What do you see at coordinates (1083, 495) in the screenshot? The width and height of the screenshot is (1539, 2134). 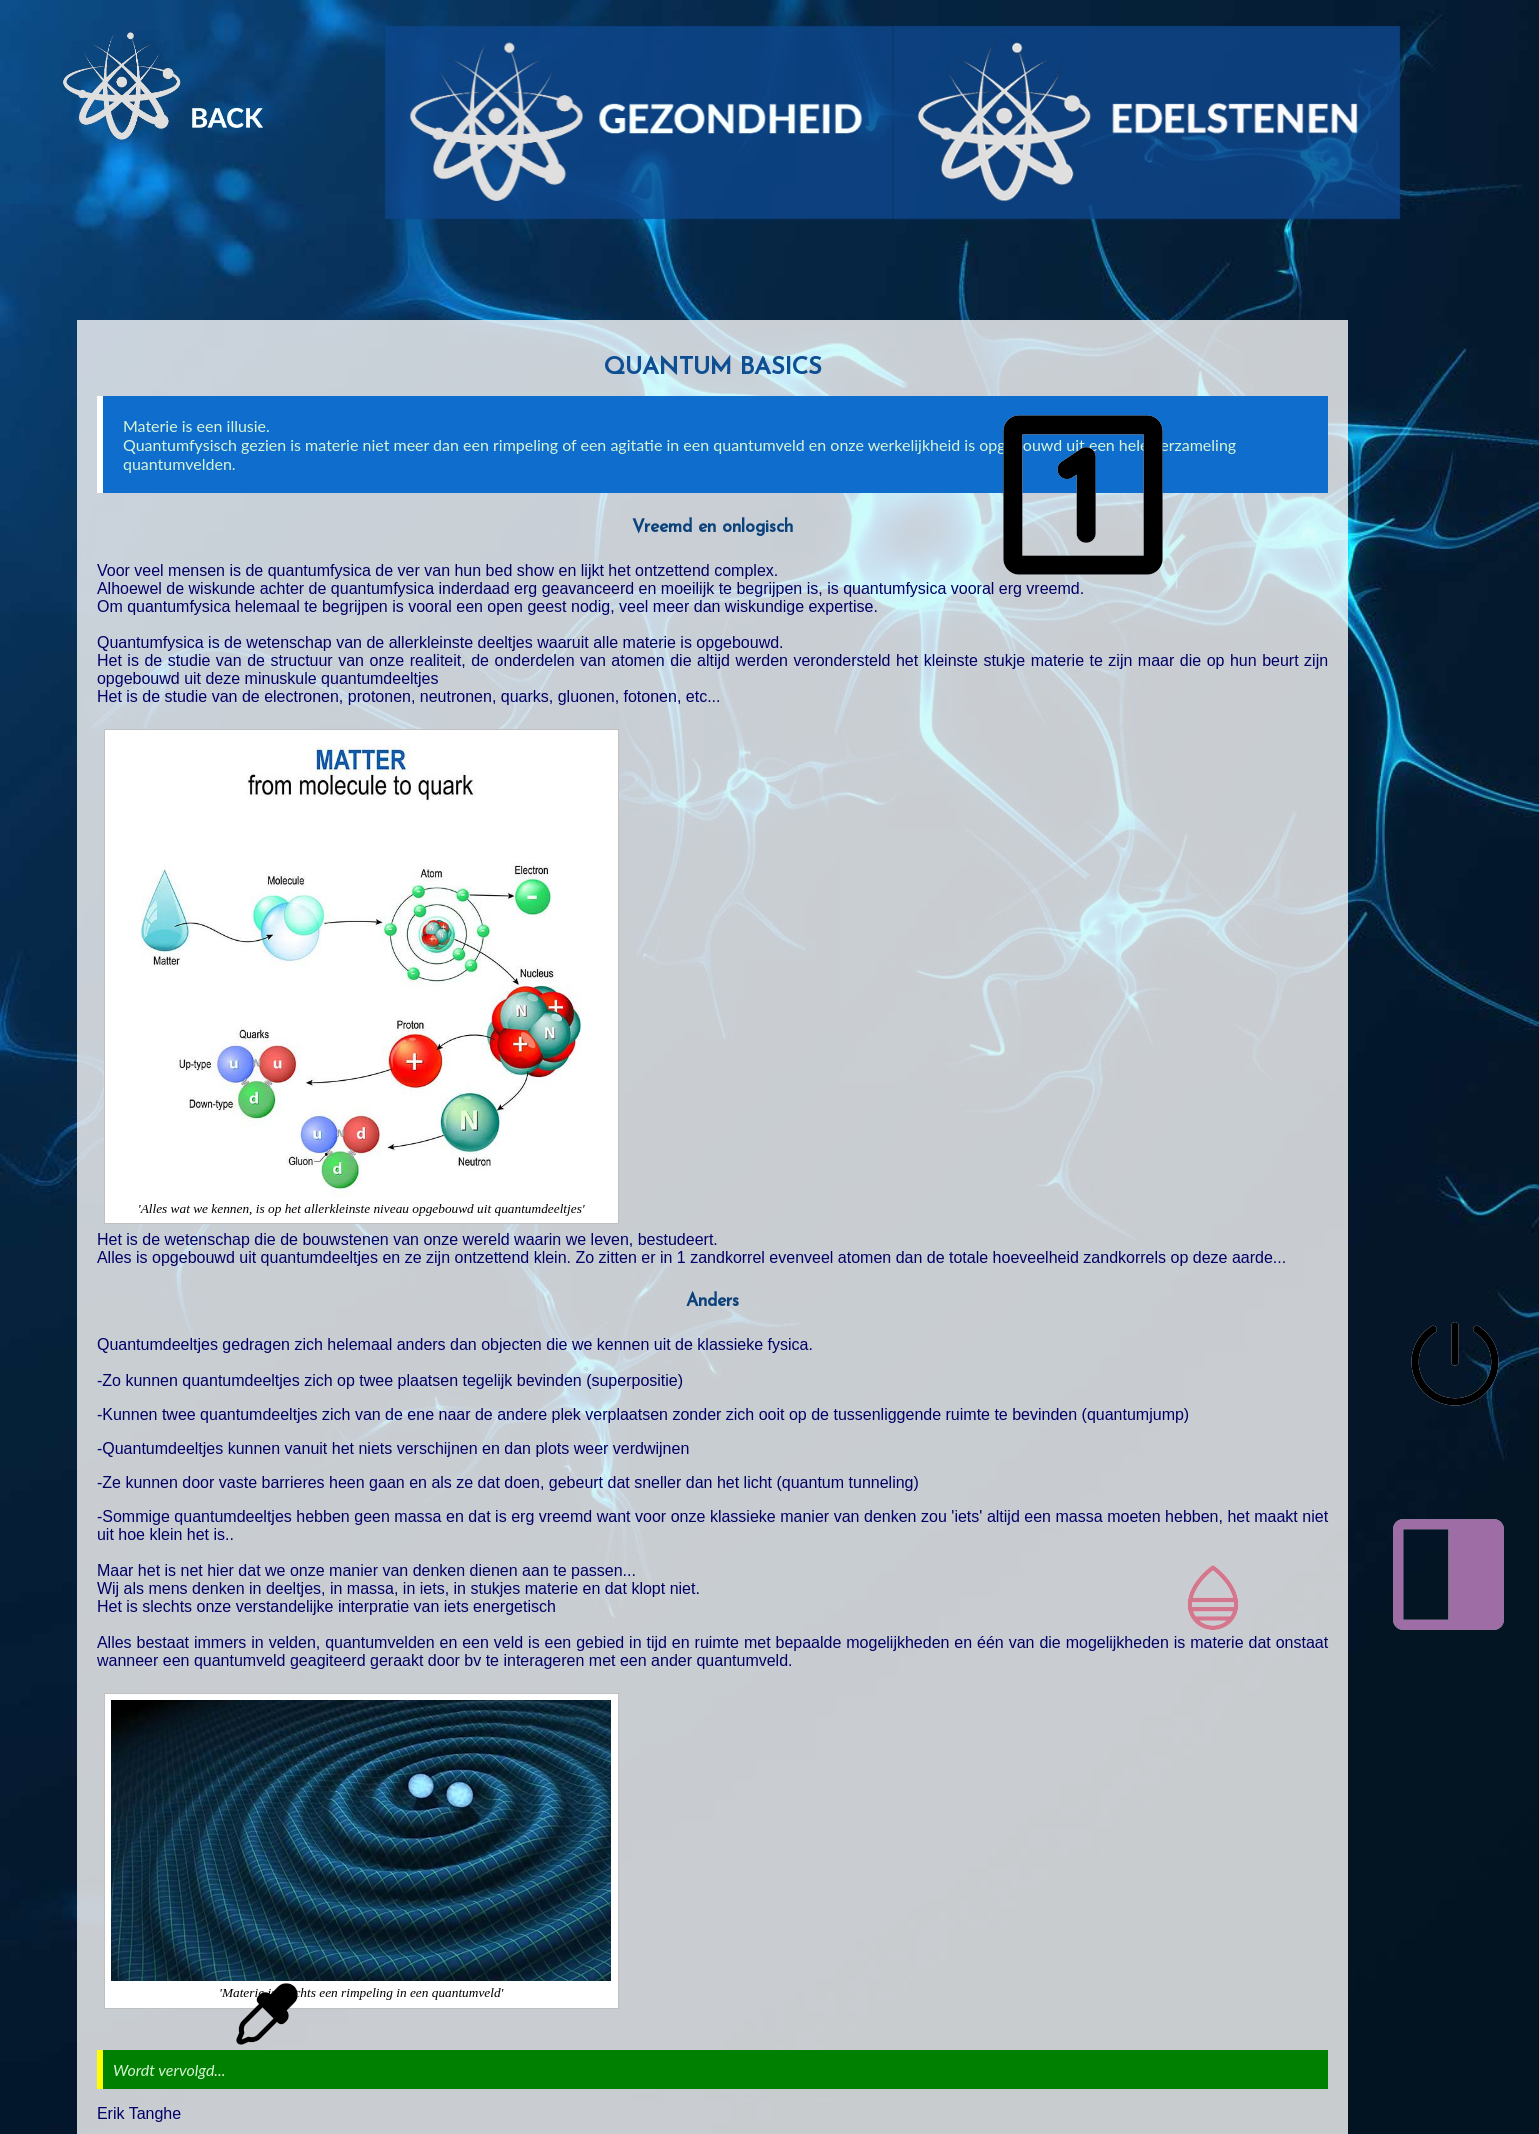 I see `indicates first step in a sequence or process` at bounding box center [1083, 495].